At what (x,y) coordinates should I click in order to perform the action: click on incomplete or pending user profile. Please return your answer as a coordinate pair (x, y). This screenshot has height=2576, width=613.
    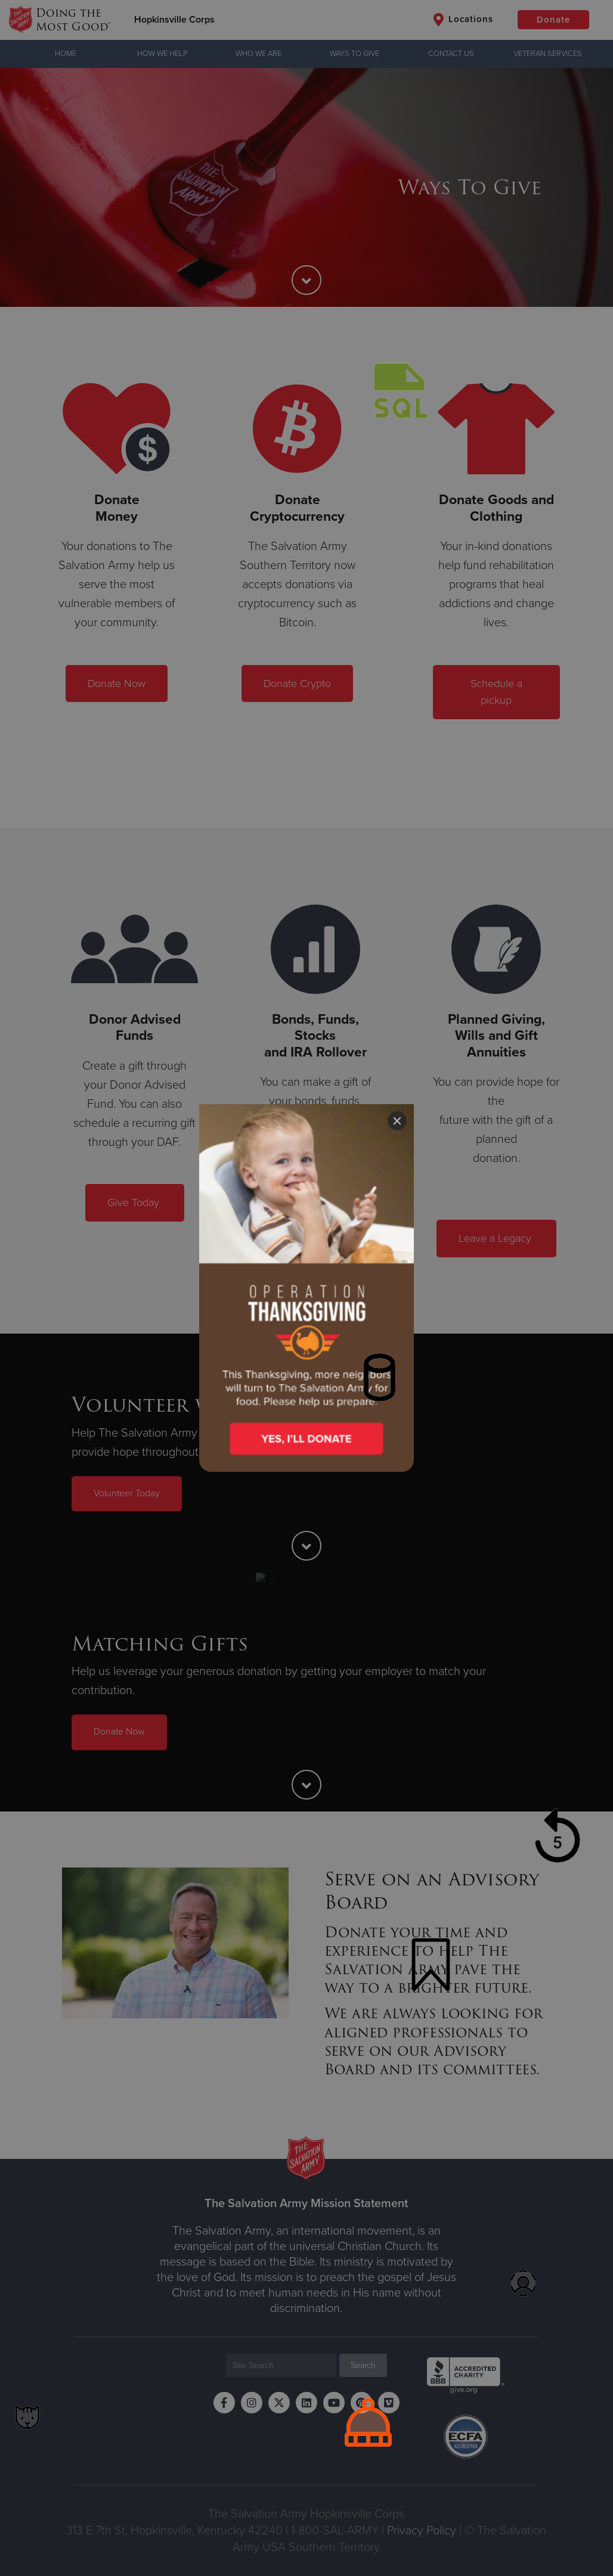
    Looking at the image, I should click on (523, 2283).